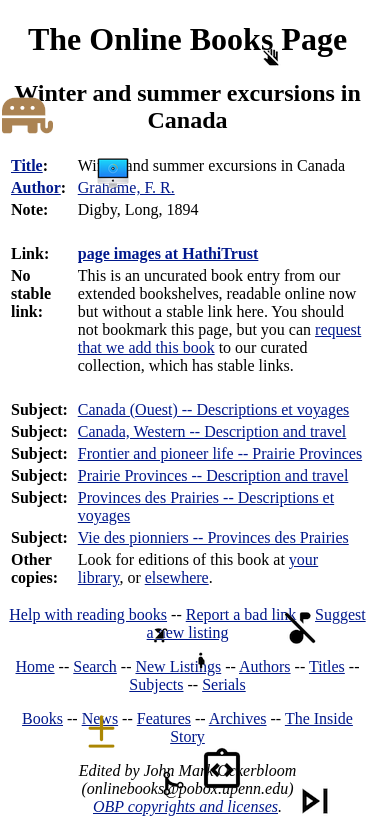 This screenshot has width=375, height=832. What do you see at coordinates (300, 628) in the screenshot?
I see `mute or disable music playback` at bounding box center [300, 628].